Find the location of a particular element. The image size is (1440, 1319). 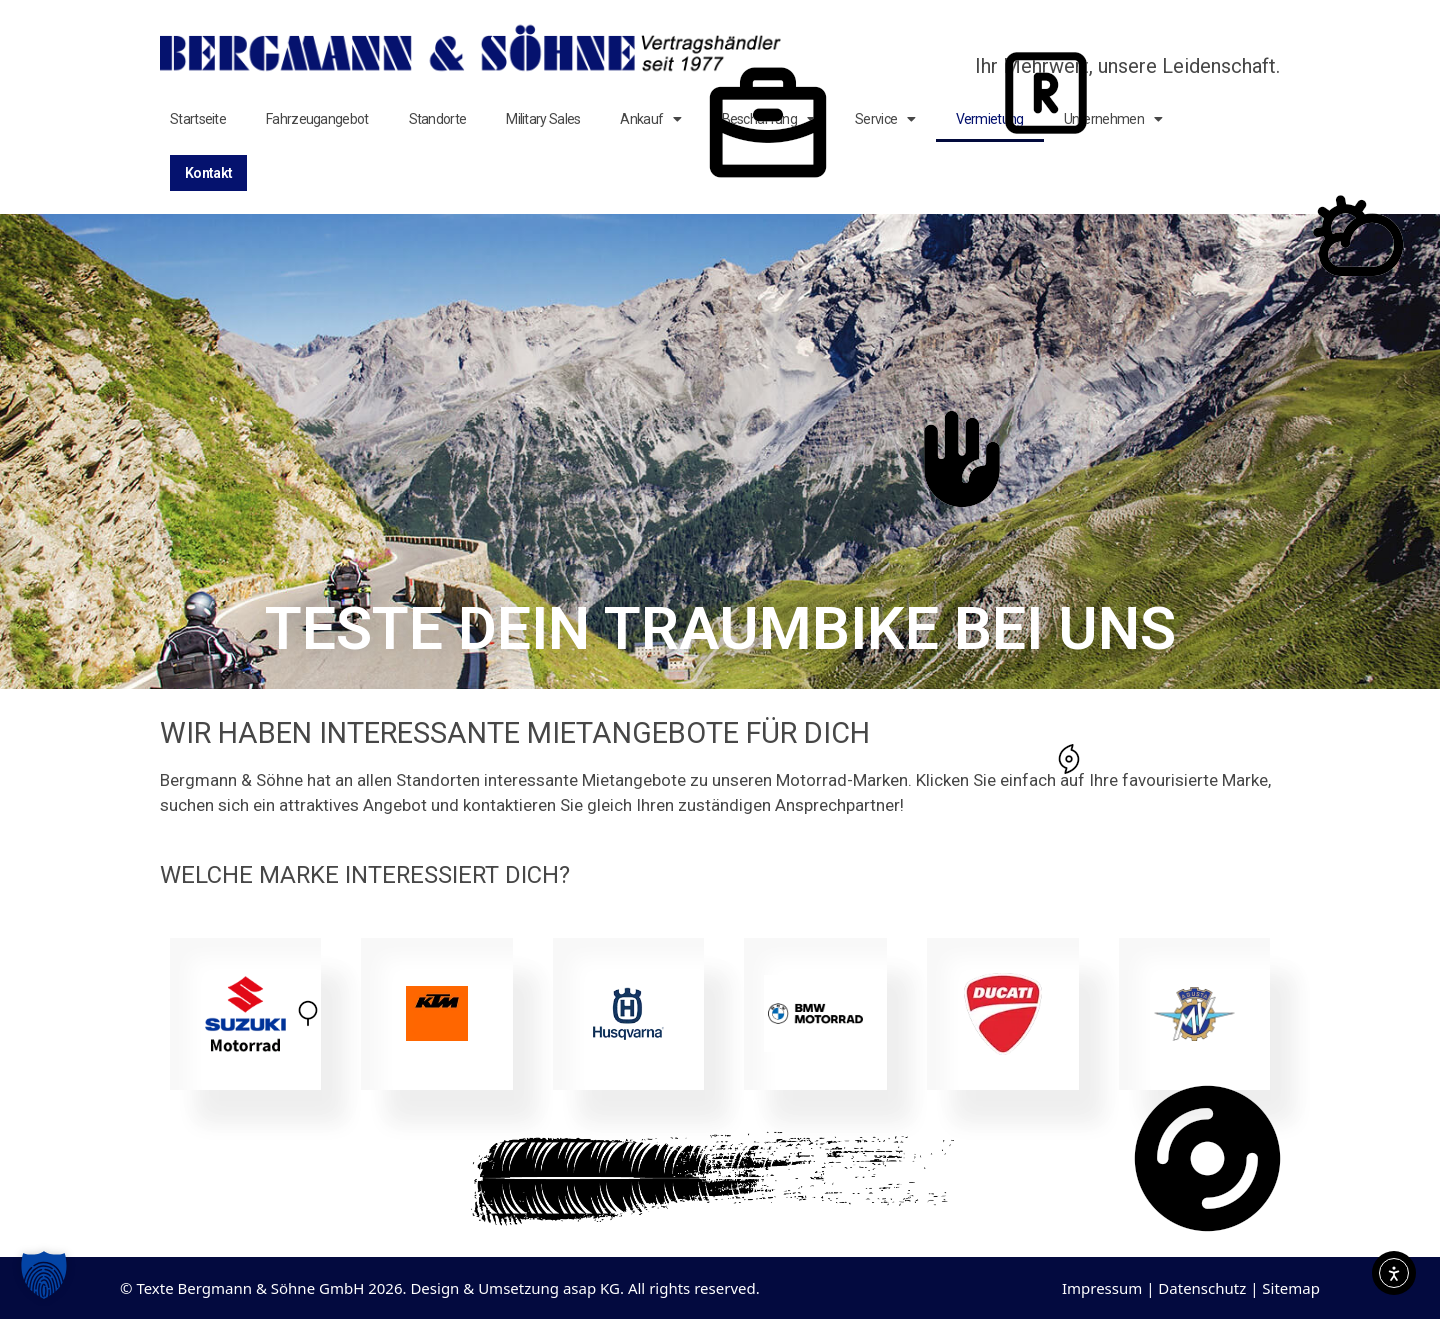

access work or business-related content is located at coordinates (768, 130).